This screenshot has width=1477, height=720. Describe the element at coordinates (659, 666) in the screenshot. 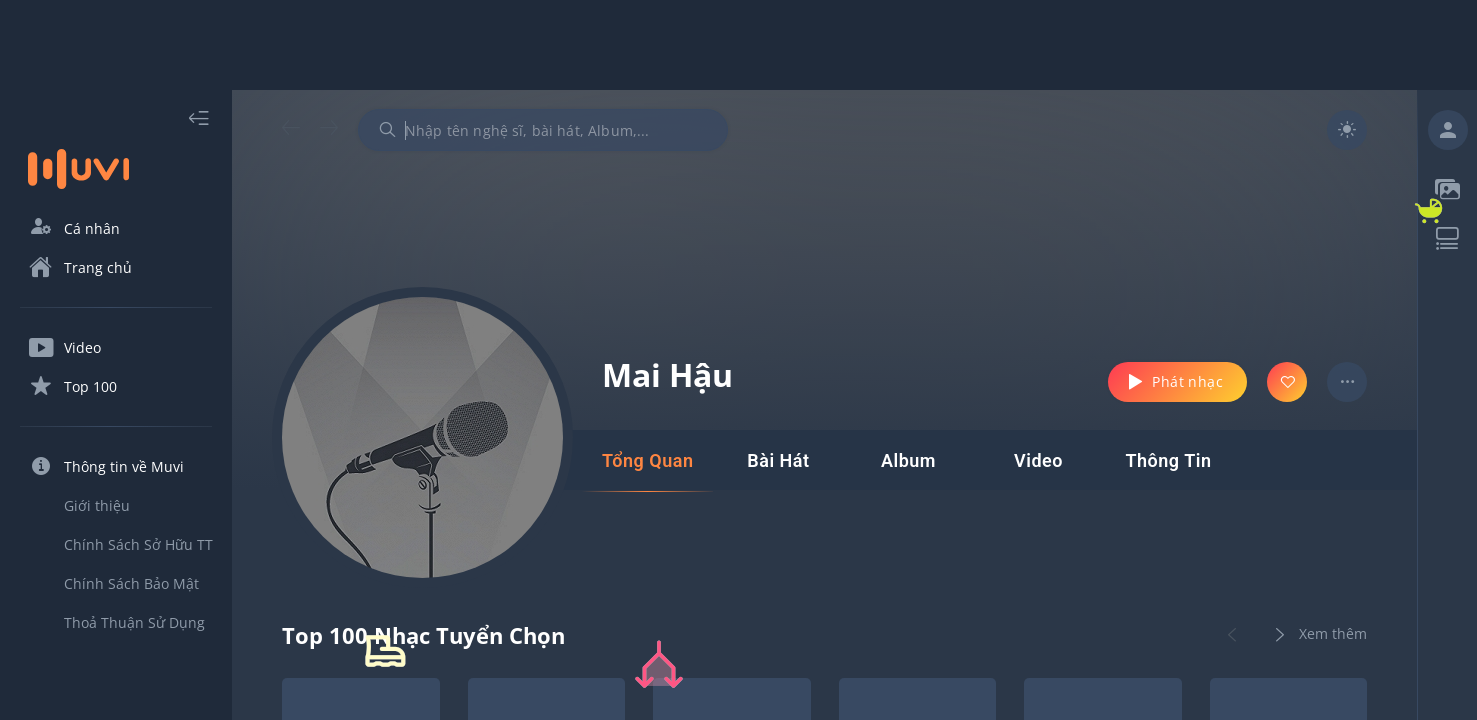

I see `split content into multiple paths` at that location.